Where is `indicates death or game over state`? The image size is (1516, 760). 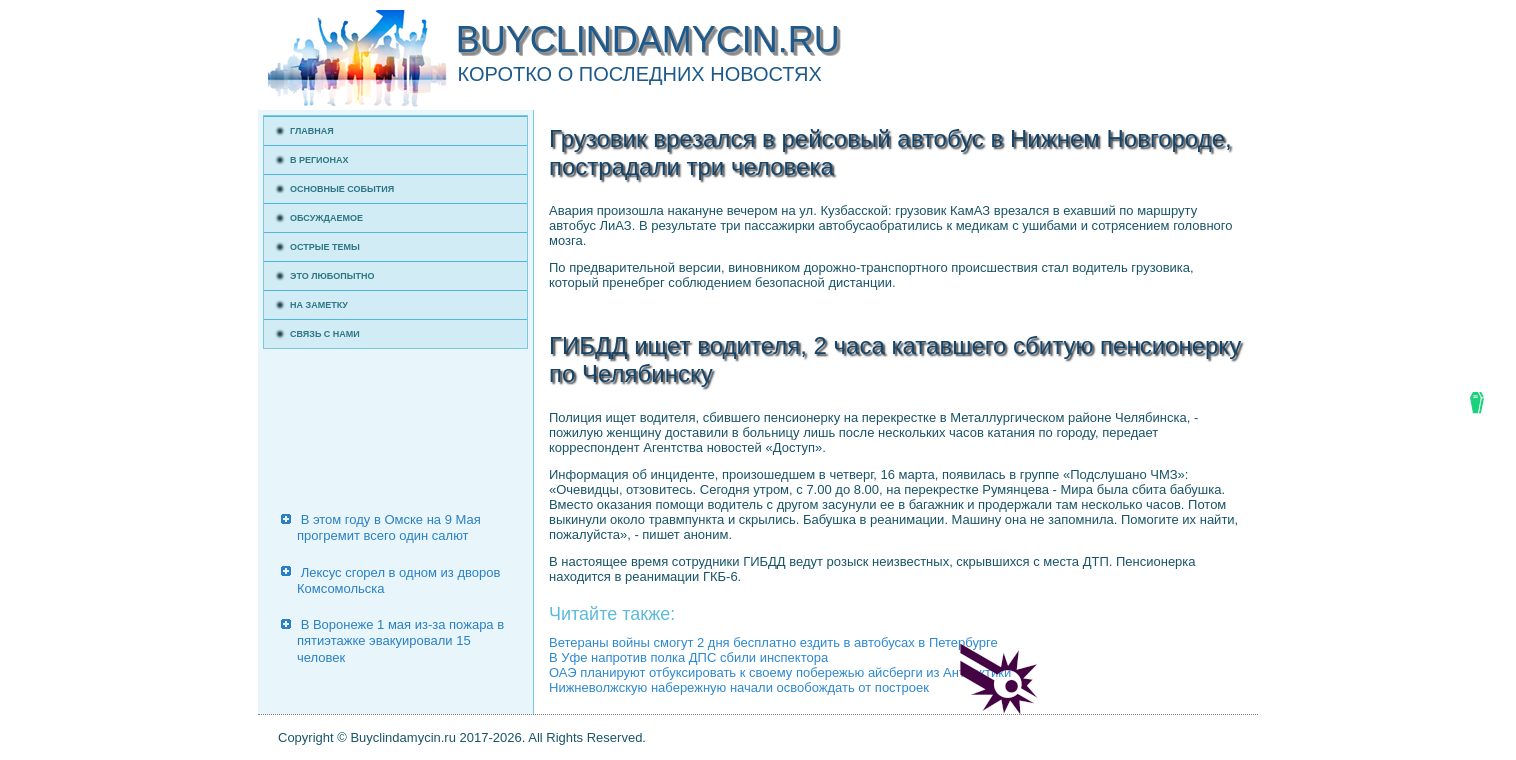 indicates death or game over state is located at coordinates (1476, 402).